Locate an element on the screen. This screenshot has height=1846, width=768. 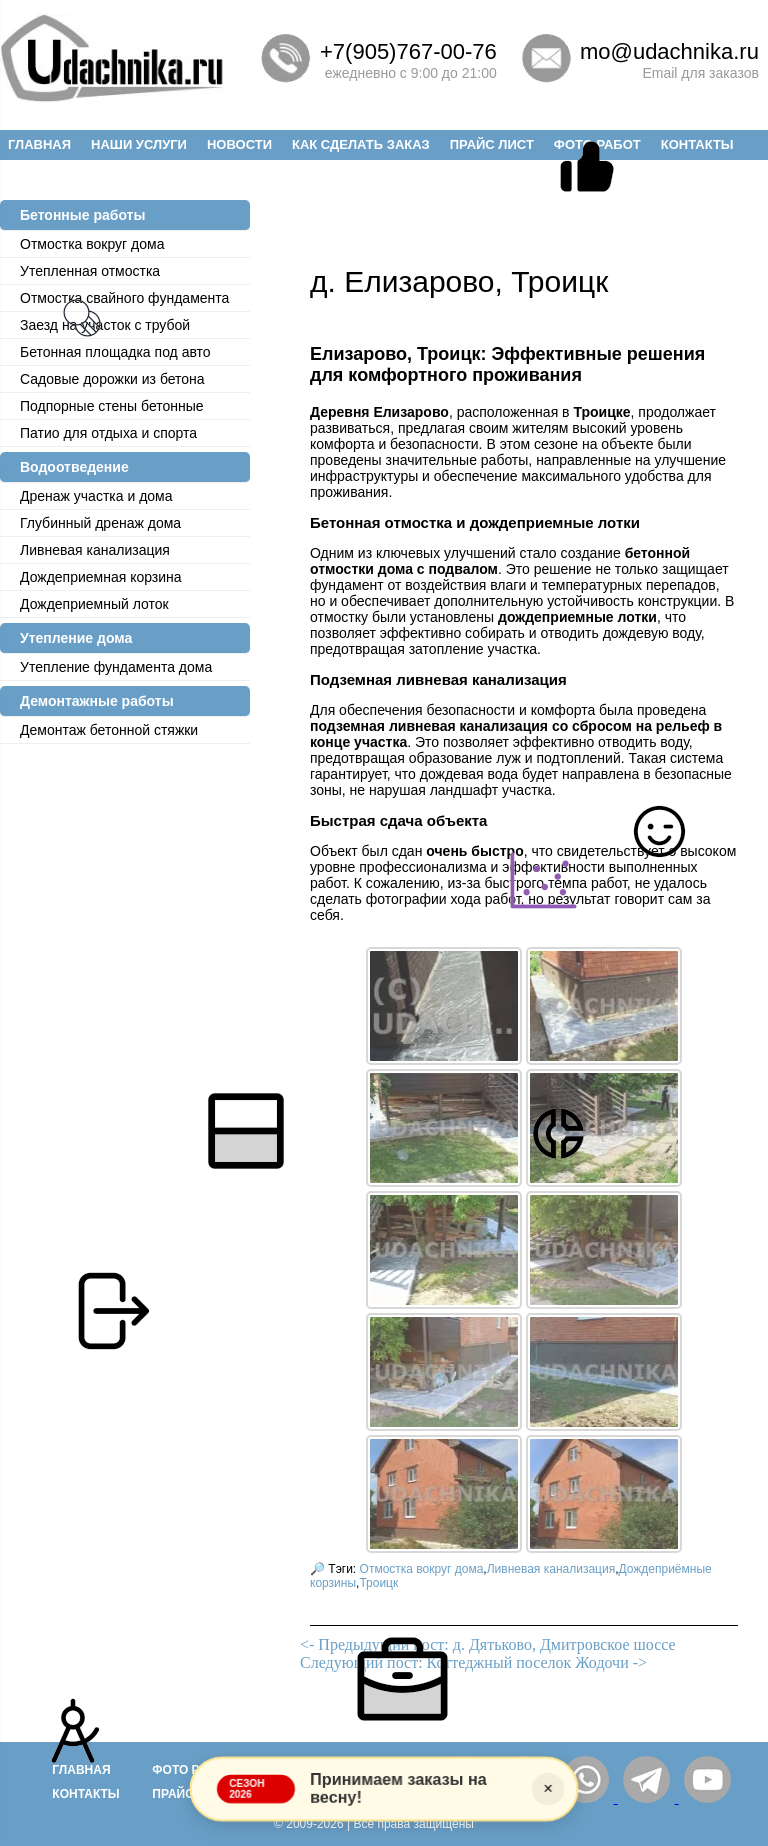
view analytics or statistics breakdown is located at coordinates (558, 1133).